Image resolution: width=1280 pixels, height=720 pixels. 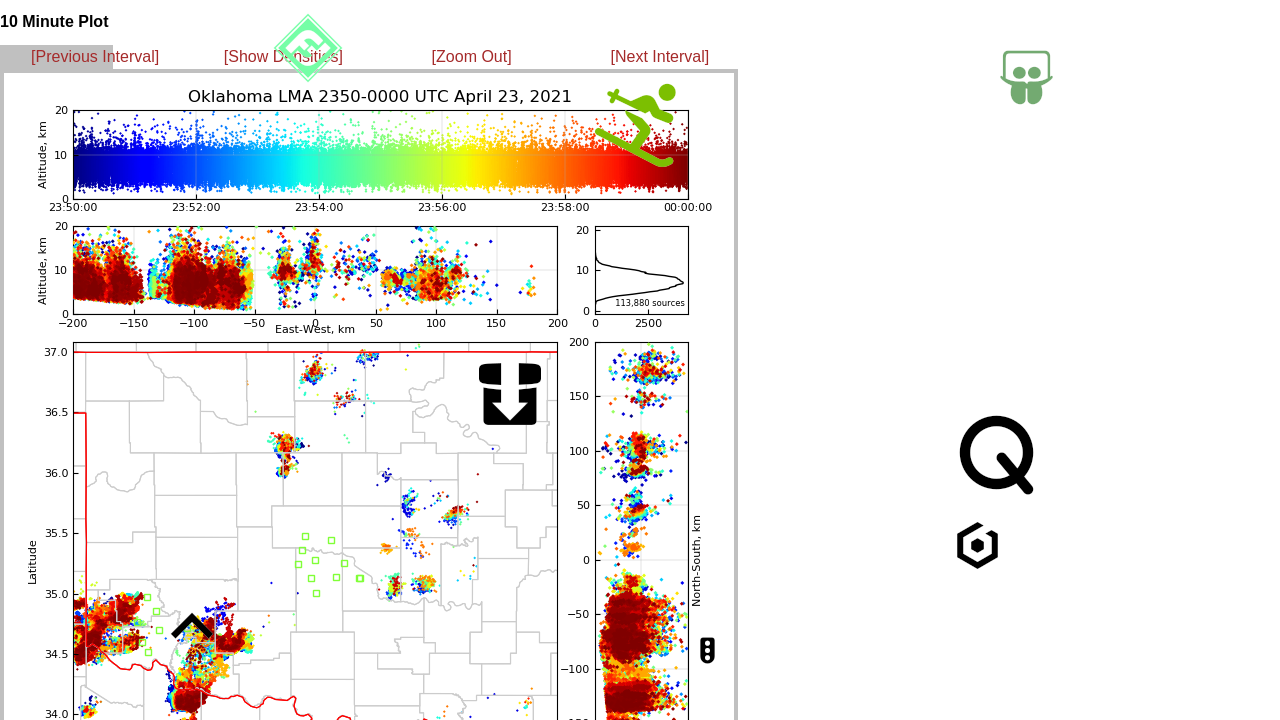 I want to click on represents the letter Q in text or labels, so click(x=996, y=452).